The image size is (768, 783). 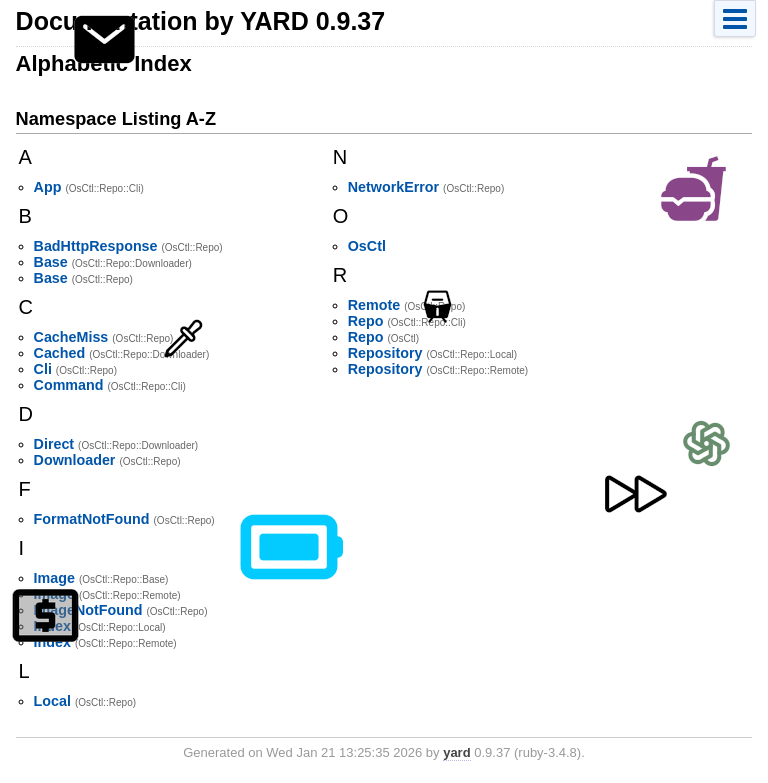 I want to click on access OpenAI services or chatbot, so click(x=706, y=443).